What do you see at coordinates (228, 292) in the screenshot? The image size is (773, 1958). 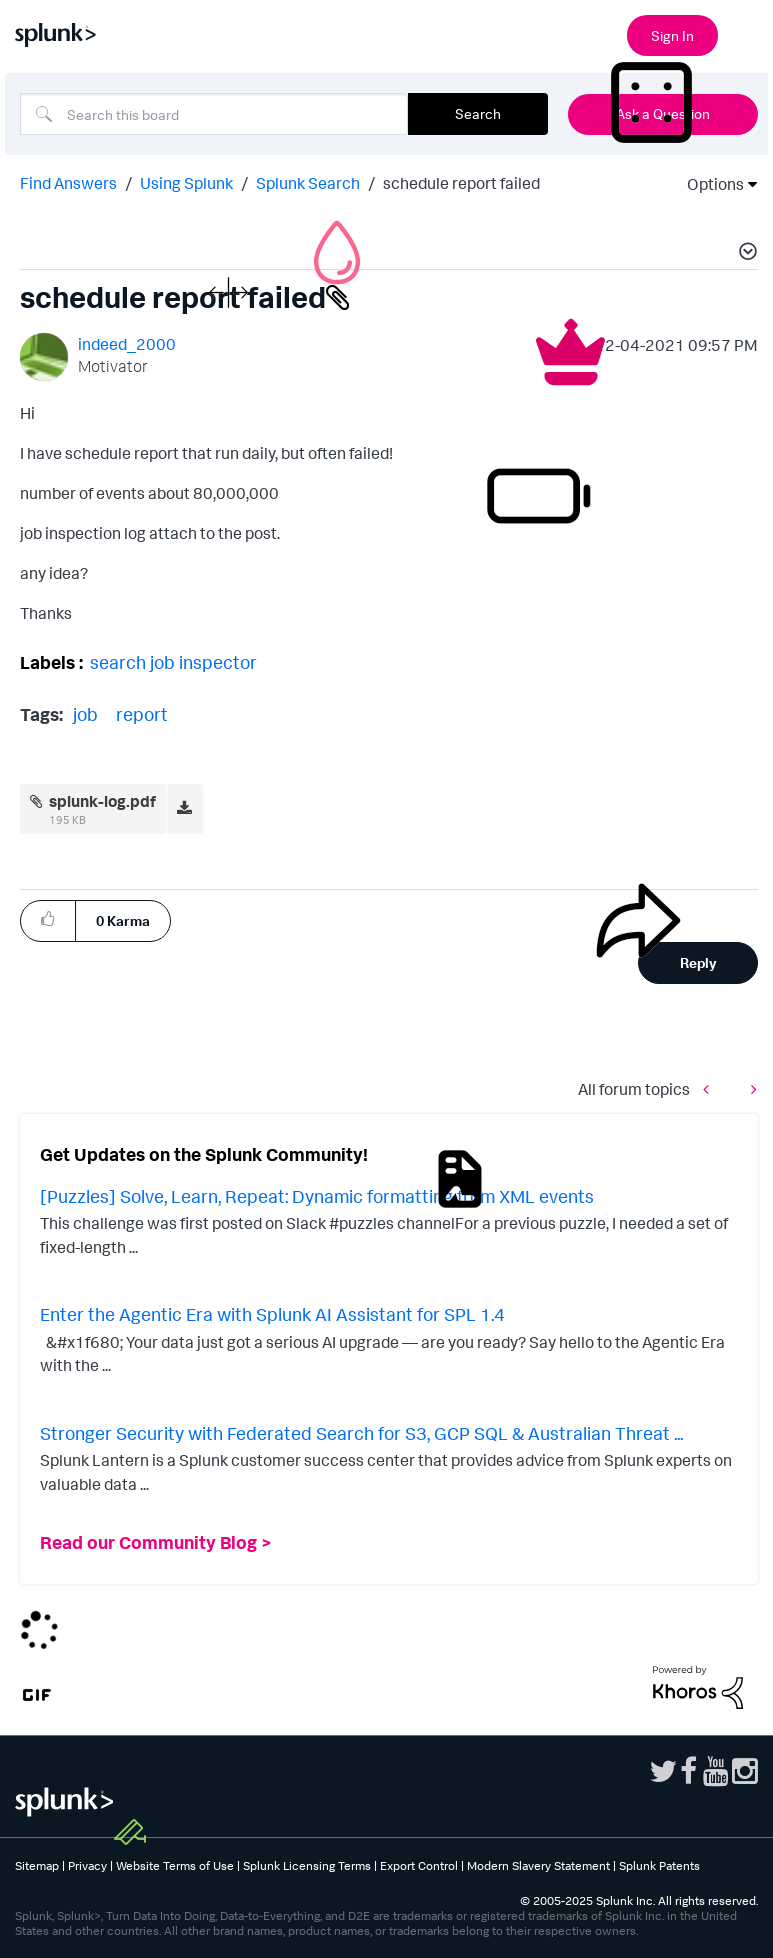 I see `expand content horizontally` at bounding box center [228, 292].